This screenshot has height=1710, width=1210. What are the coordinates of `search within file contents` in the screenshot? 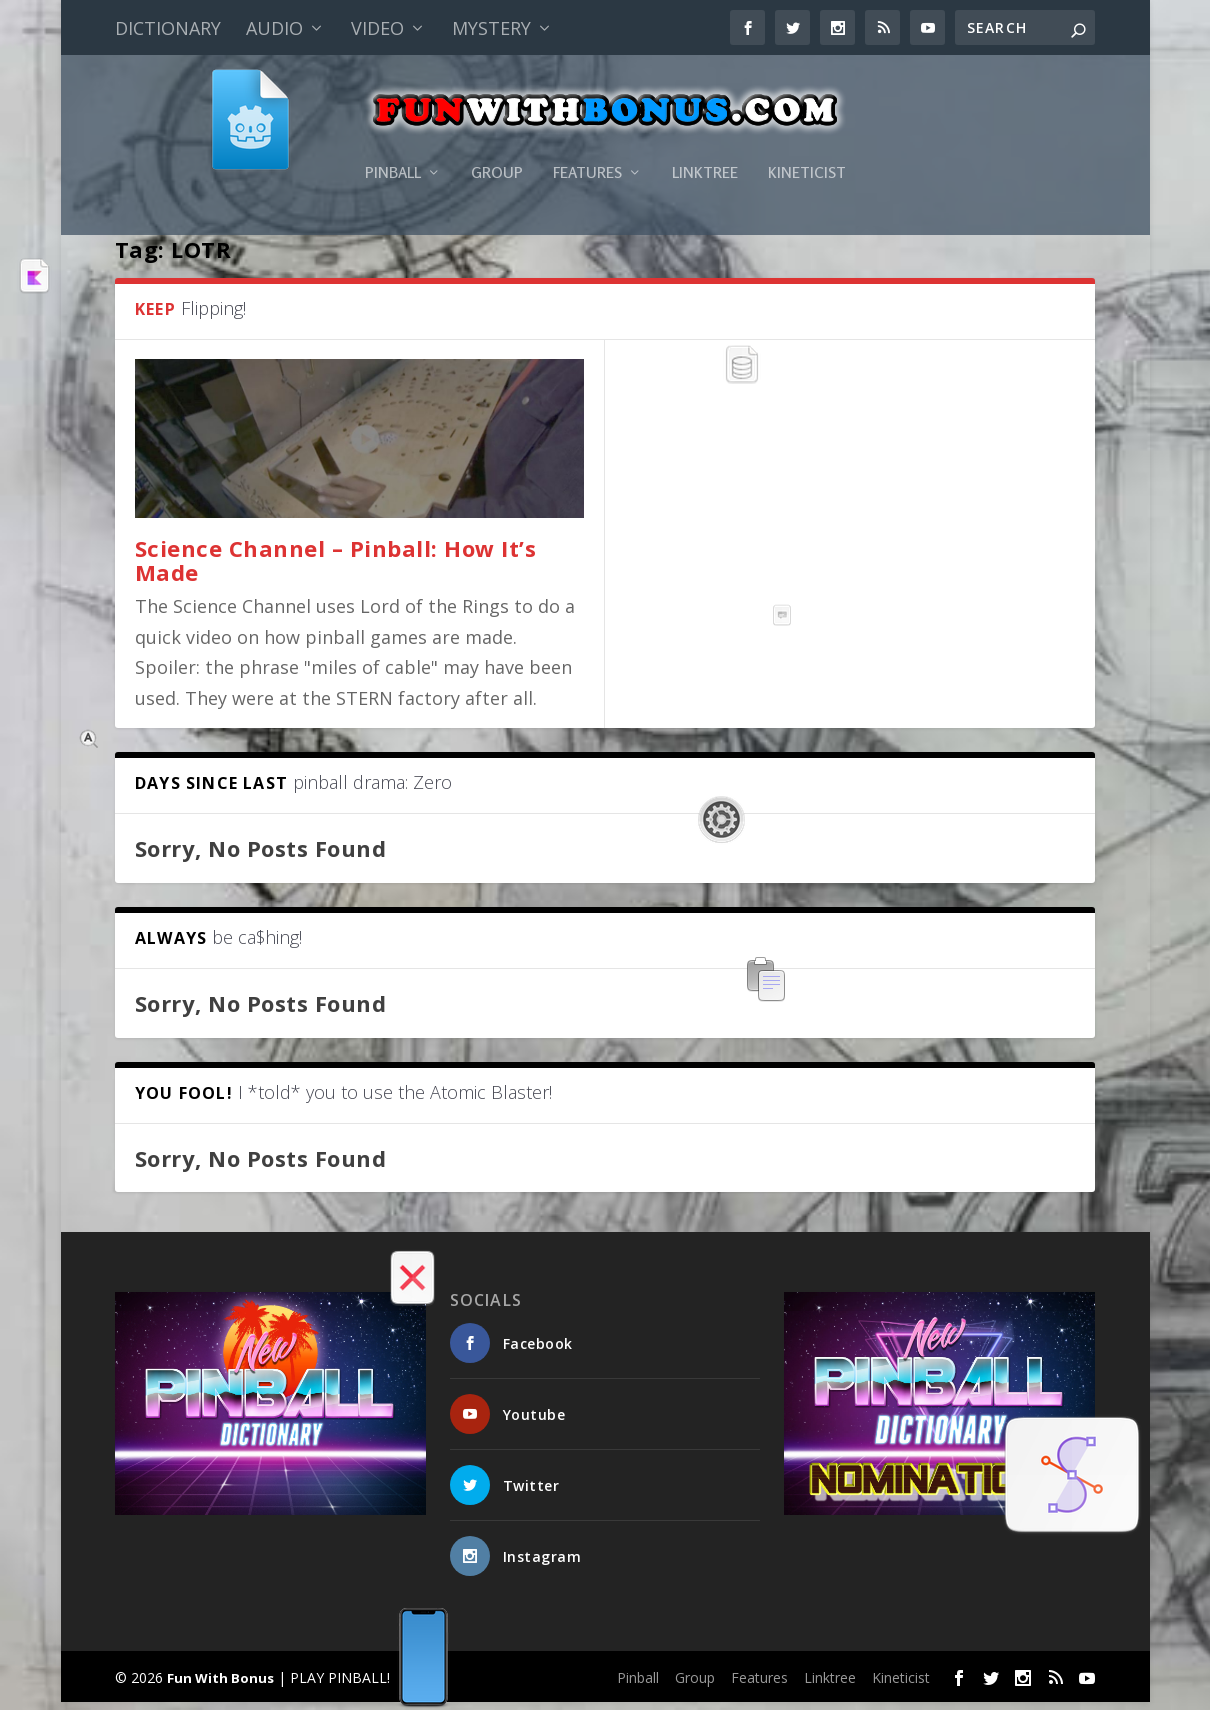 It's located at (89, 739).